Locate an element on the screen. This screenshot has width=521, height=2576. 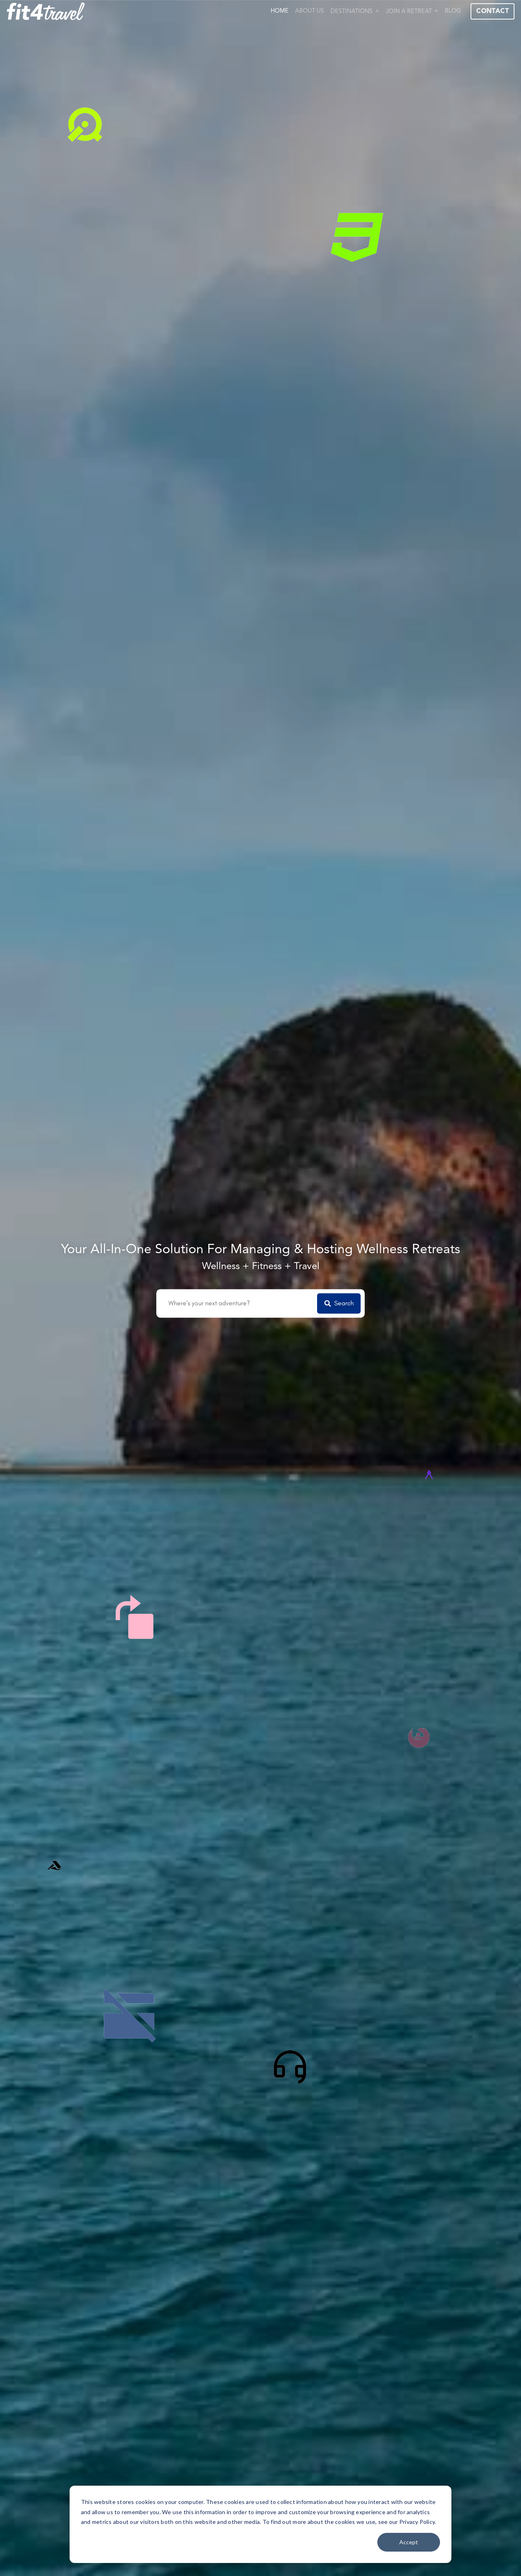
css3 logo is located at coordinates (359, 237).